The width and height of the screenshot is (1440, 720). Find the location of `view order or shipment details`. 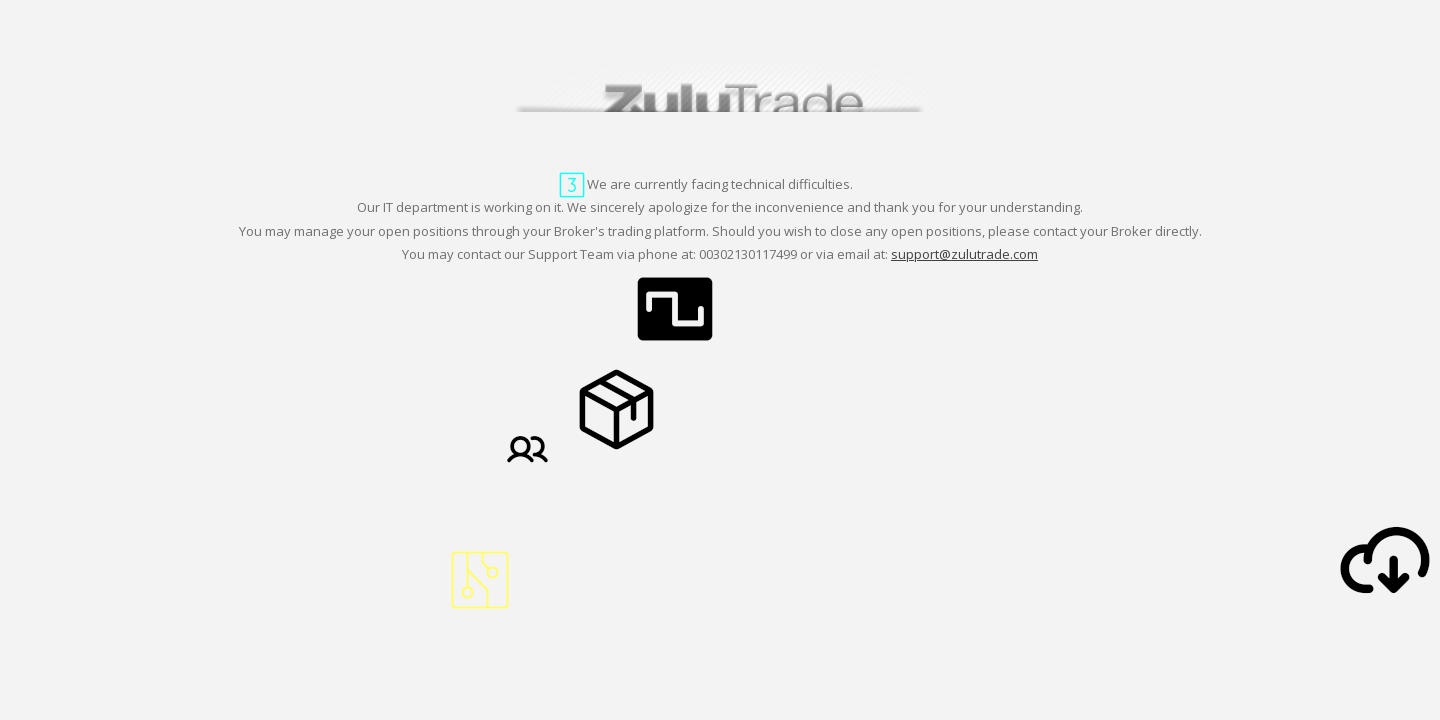

view order or shipment details is located at coordinates (616, 409).